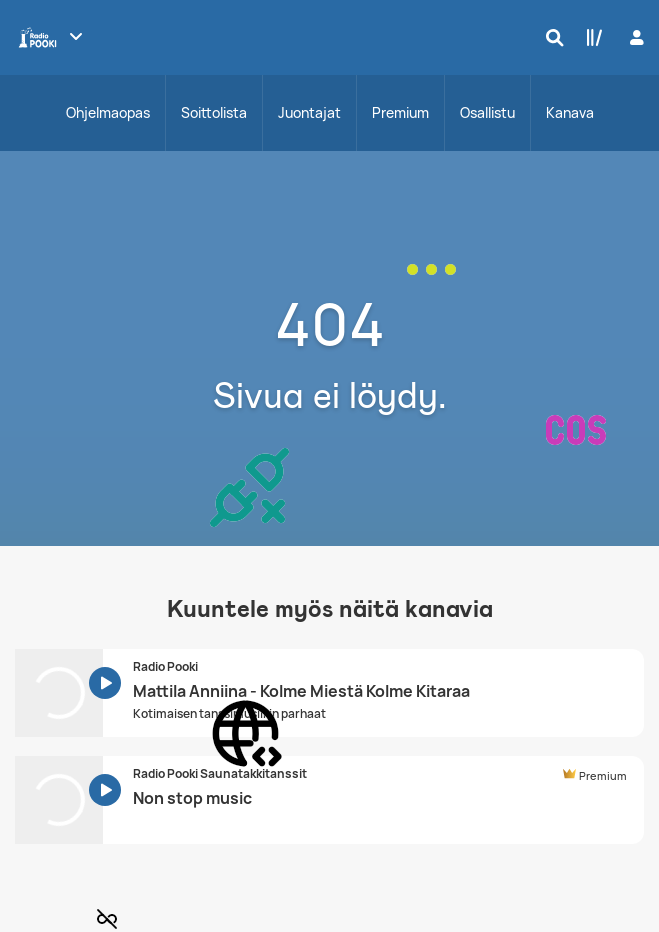 The image size is (659, 932). I want to click on access web development tools, so click(245, 733).